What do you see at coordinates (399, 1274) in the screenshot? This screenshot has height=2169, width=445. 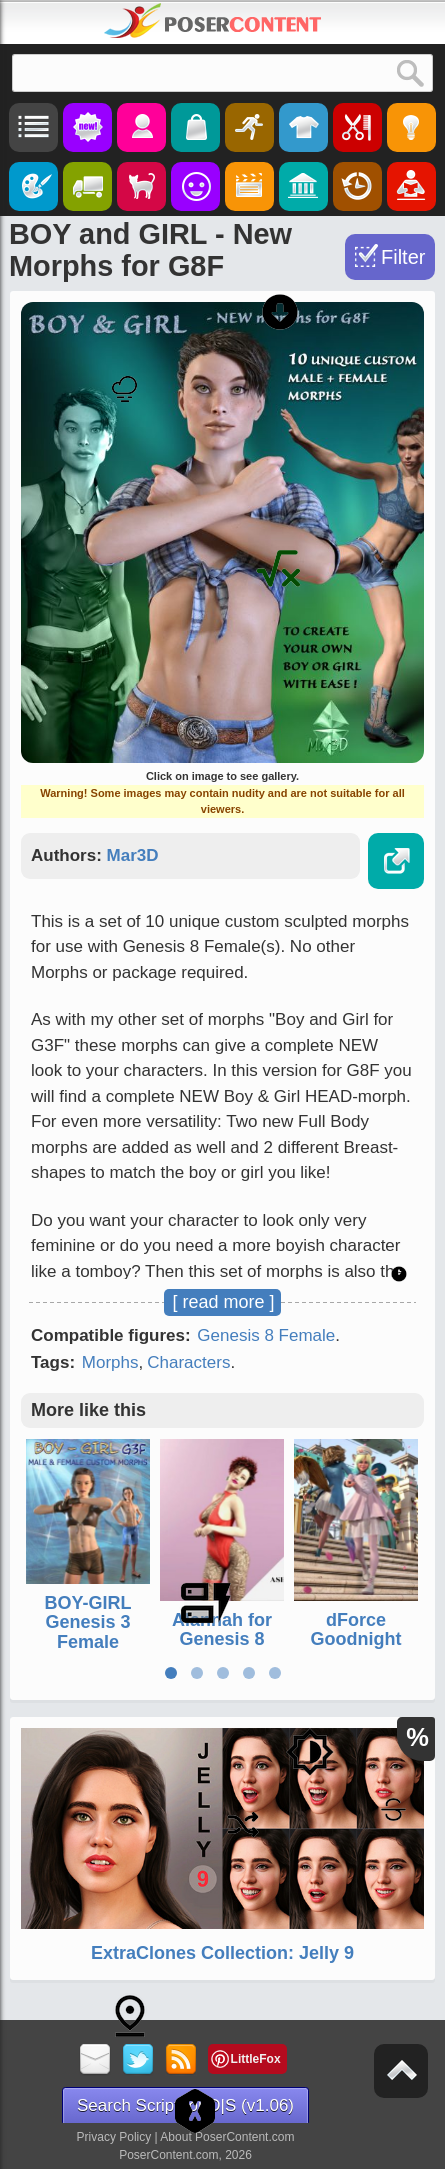 I see `indicates the current time is 1 o'clock` at bounding box center [399, 1274].